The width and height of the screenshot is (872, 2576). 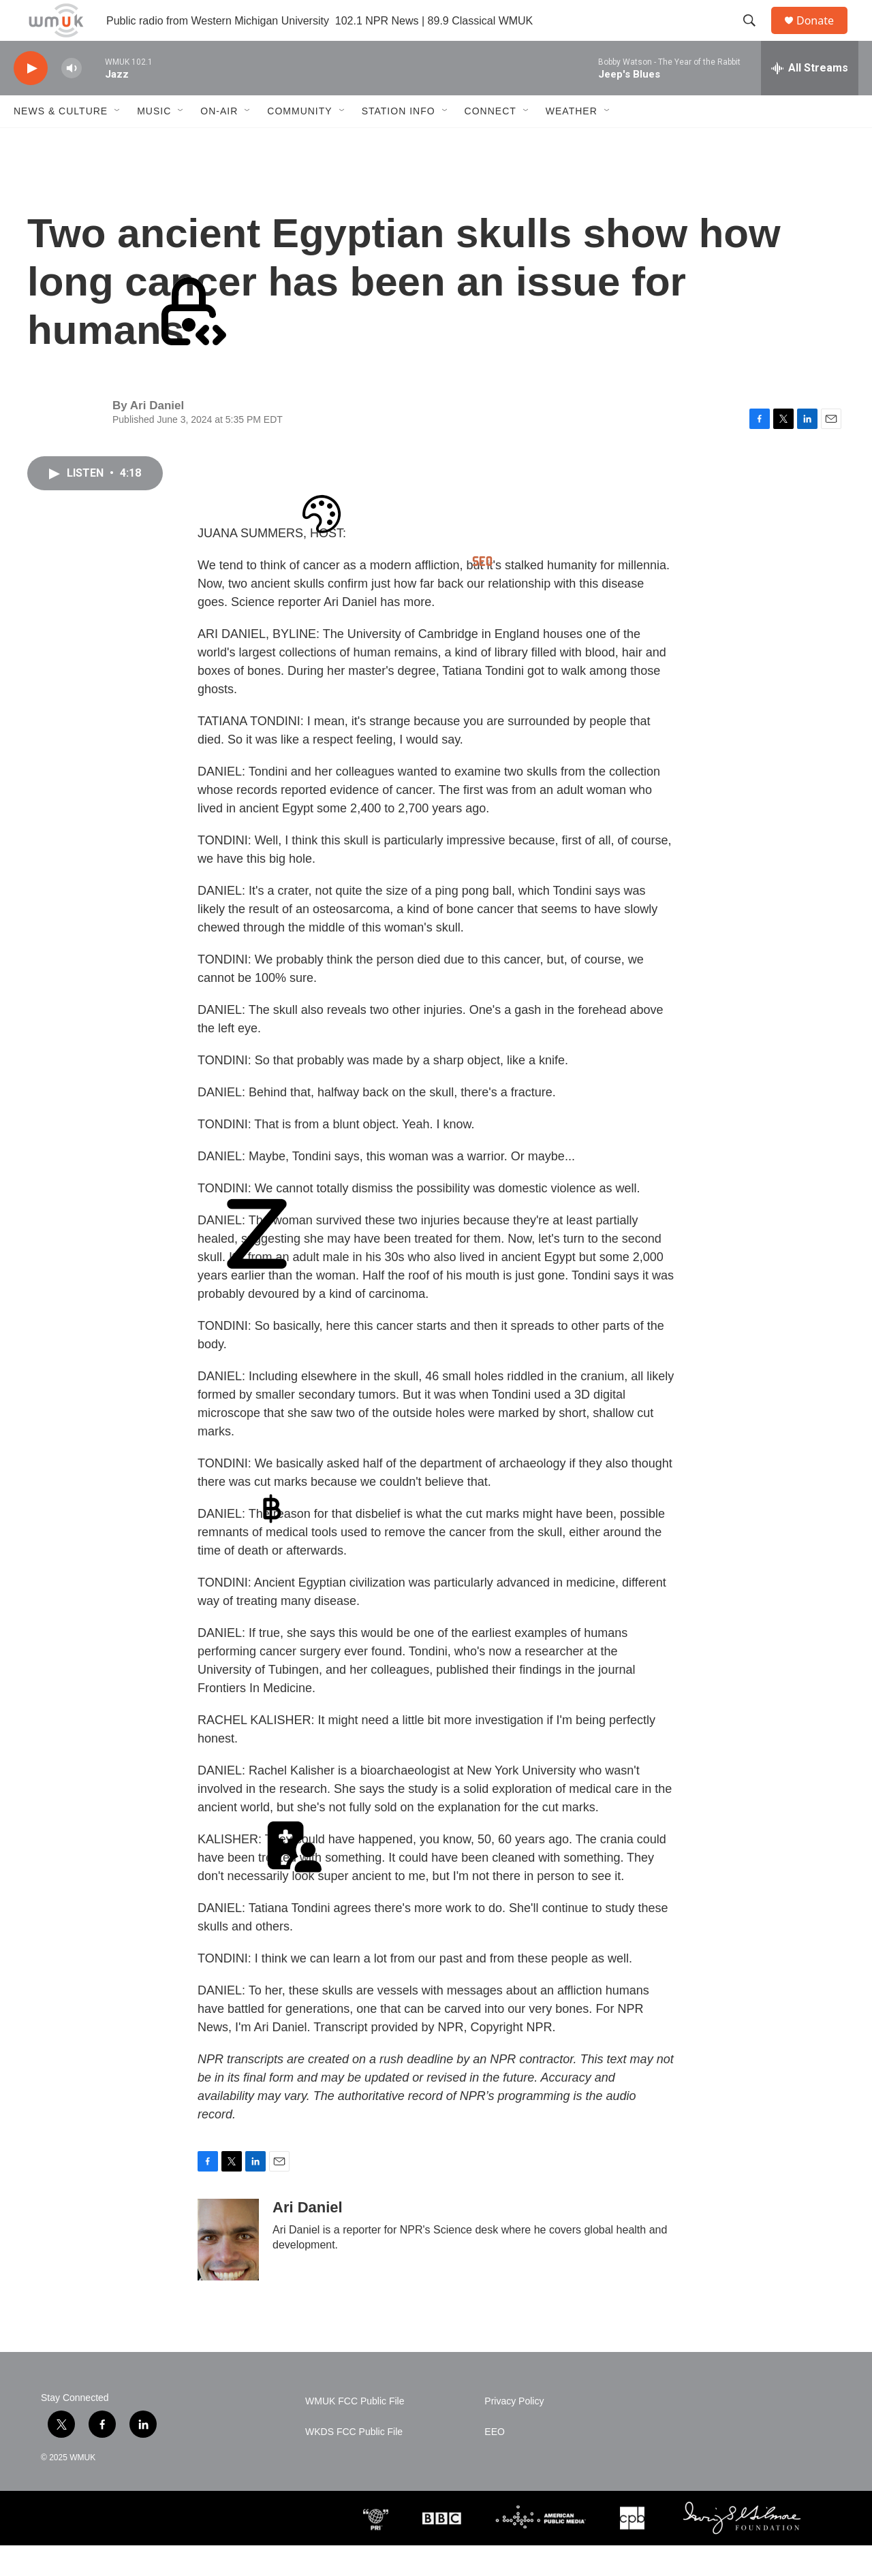 I want to click on open color picker or palette, so click(x=322, y=514).